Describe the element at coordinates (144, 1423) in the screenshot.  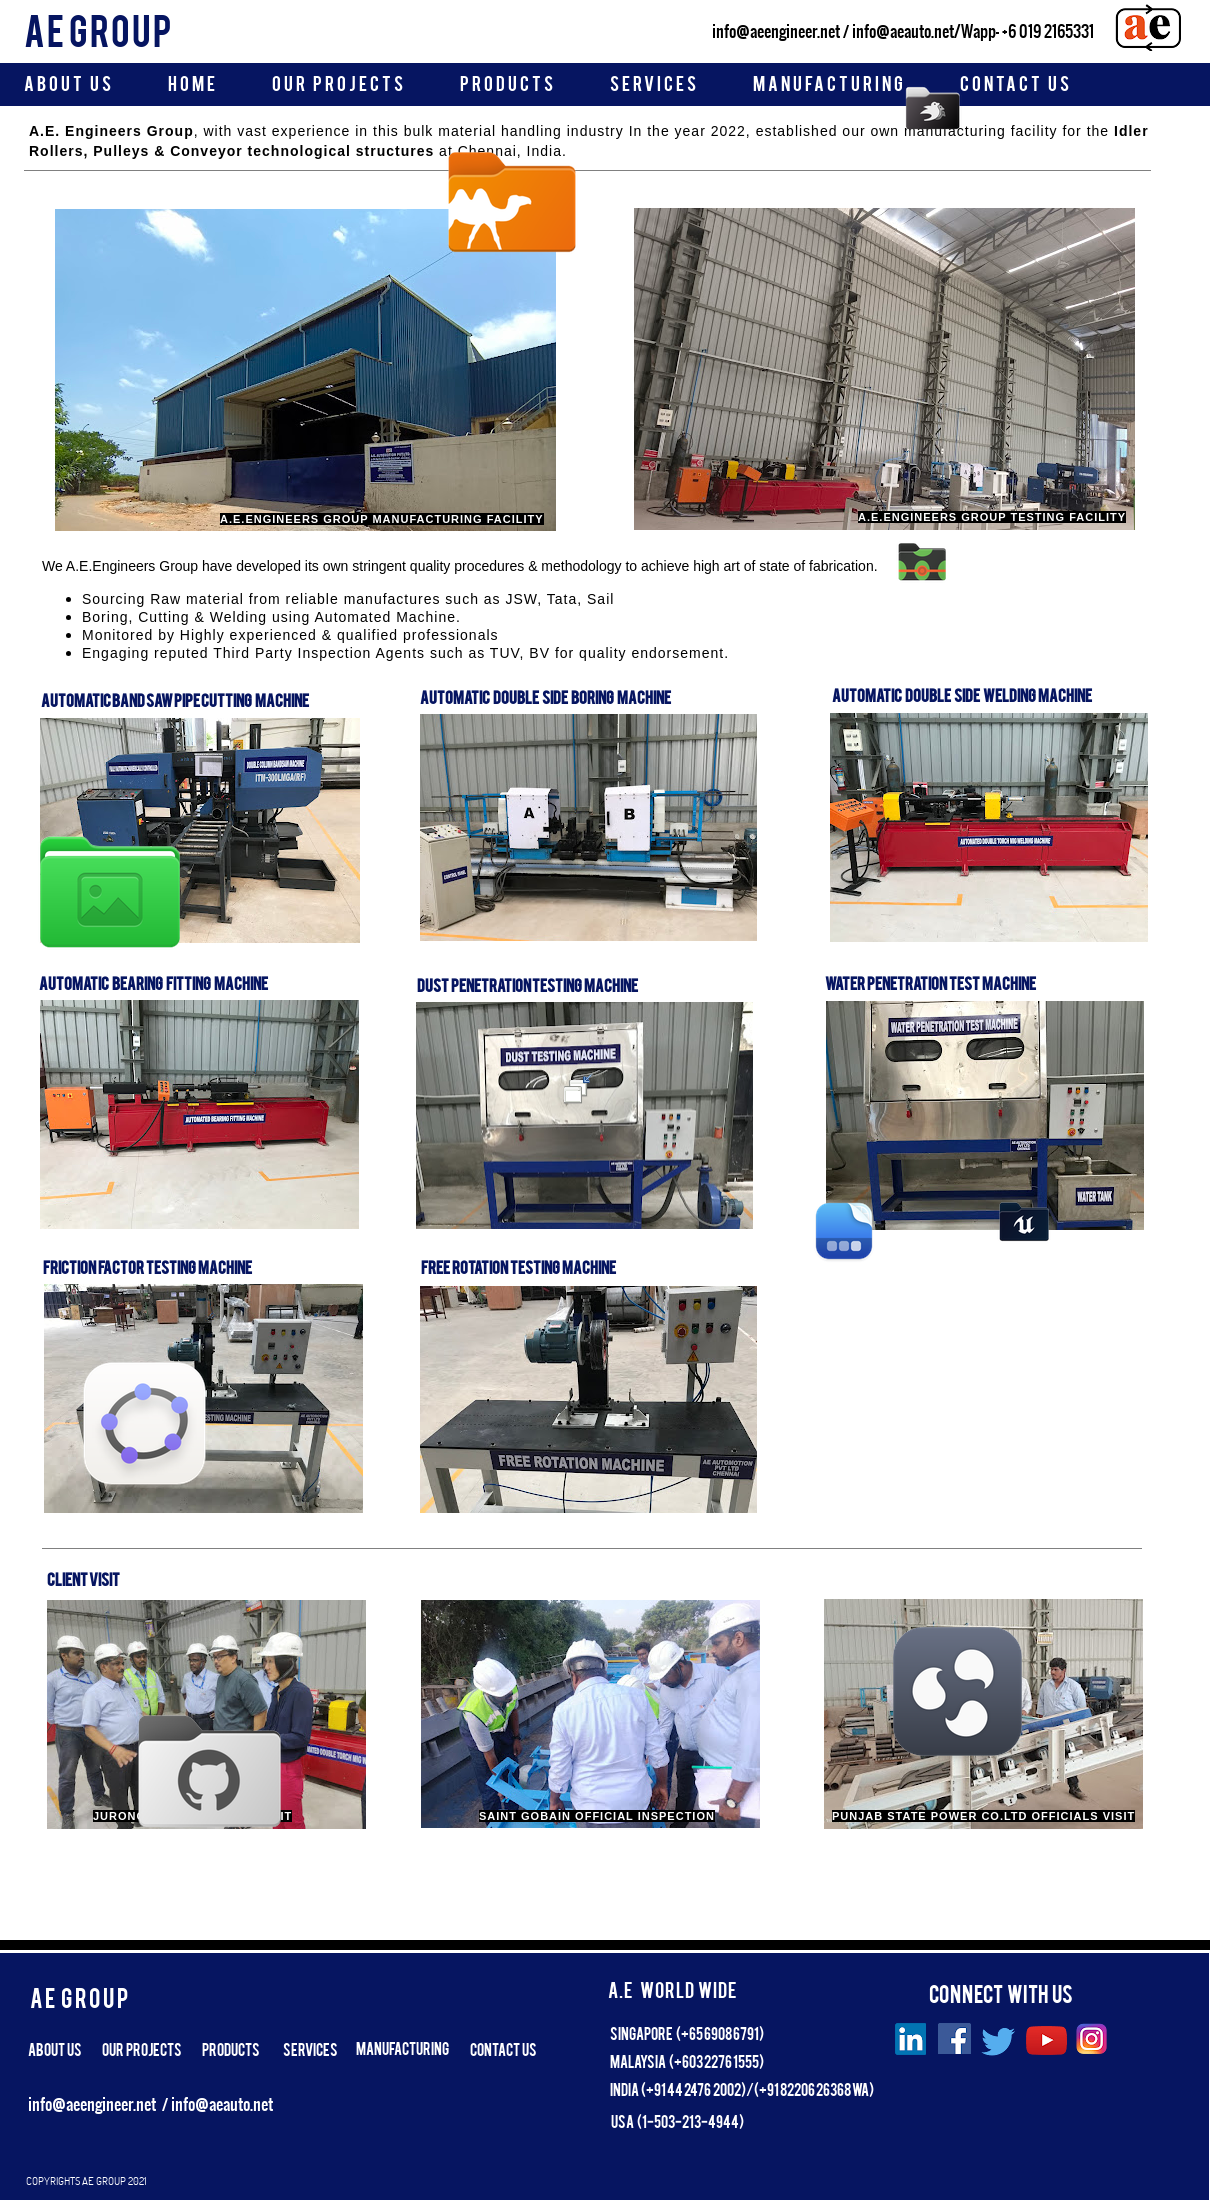
I see `open geogebra mathematics application` at that location.